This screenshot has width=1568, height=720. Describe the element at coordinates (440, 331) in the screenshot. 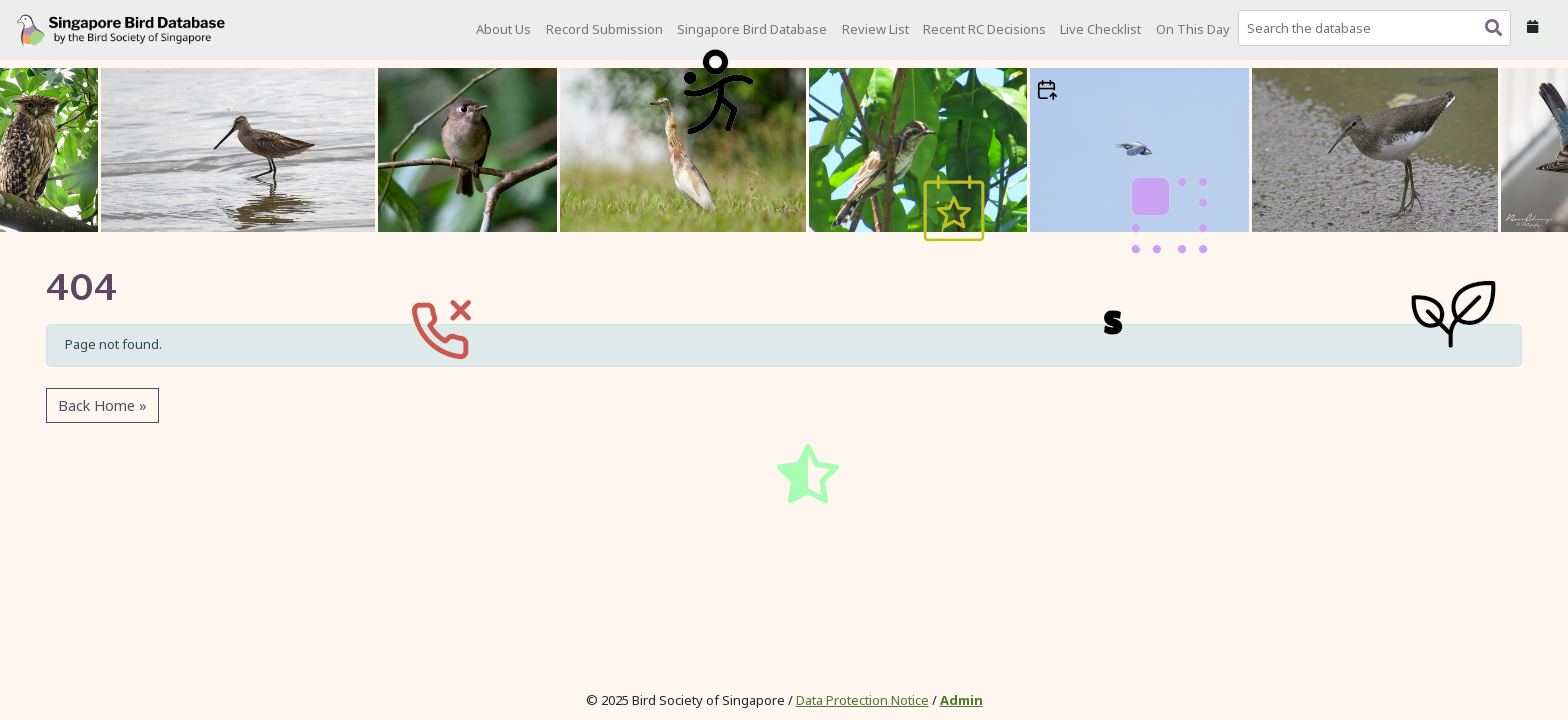

I see `indicates a missed phone call` at that location.